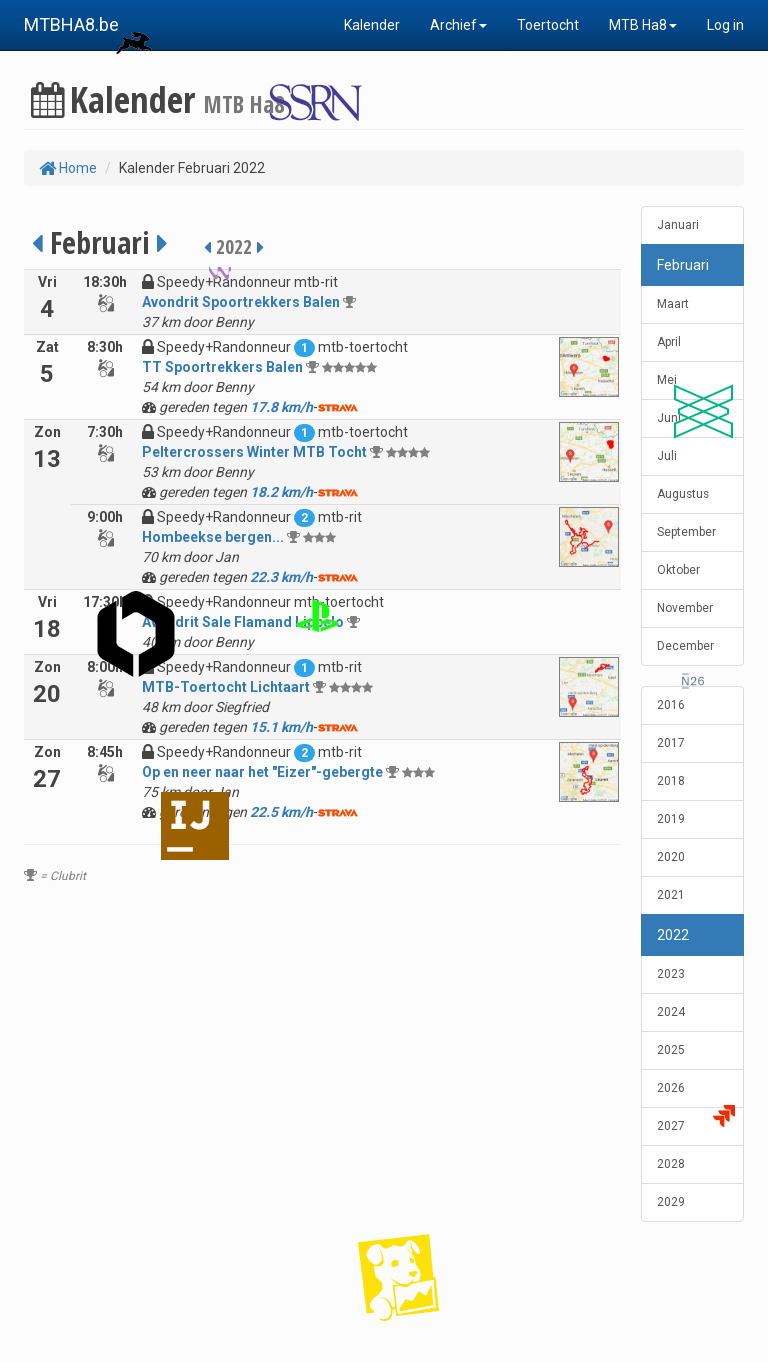 This screenshot has height=1362, width=768. Describe the element at coordinates (220, 273) in the screenshot. I see `open windsurf code editor` at that location.